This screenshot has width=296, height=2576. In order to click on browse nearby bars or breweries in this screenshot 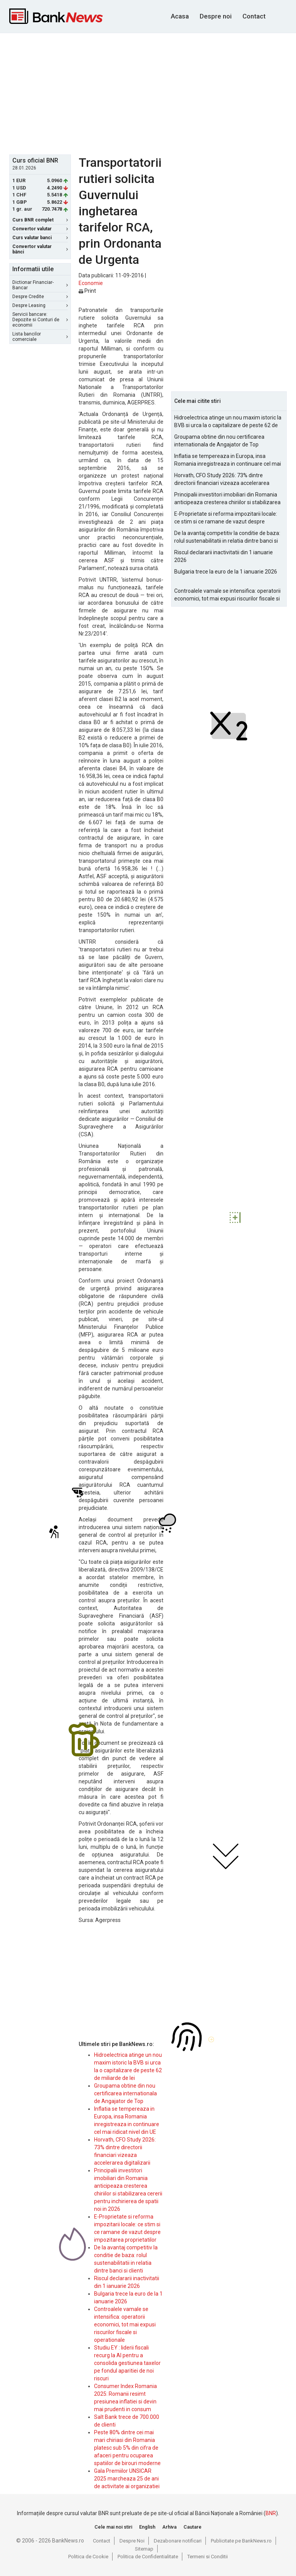, I will do `click(84, 1739)`.